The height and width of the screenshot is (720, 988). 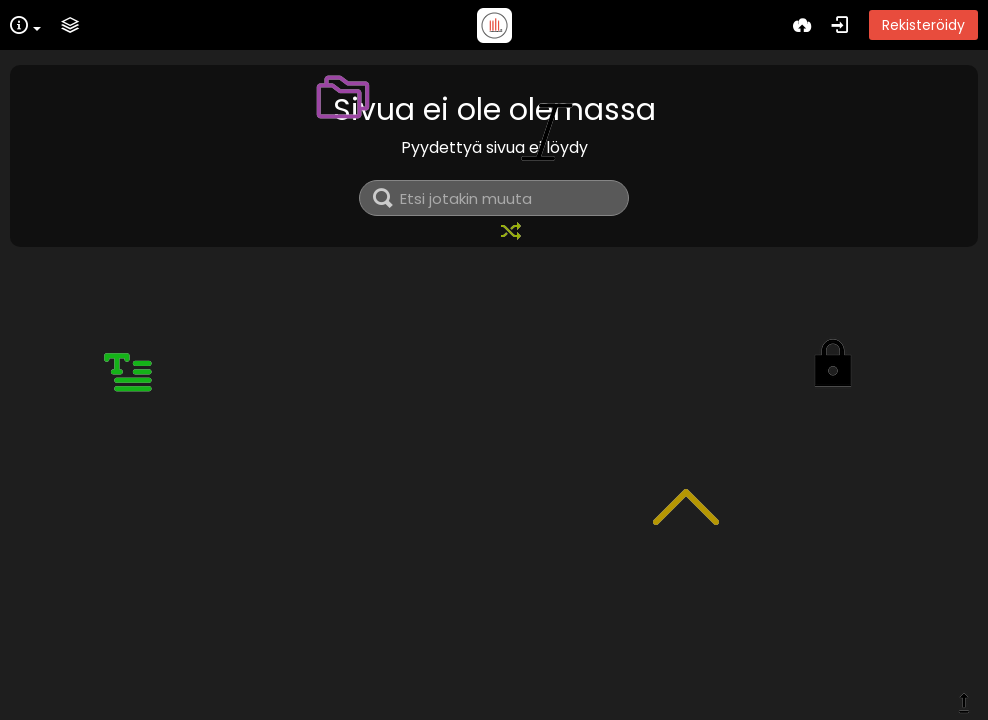 What do you see at coordinates (342, 97) in the screenshot?
I see `browse all folders` at bounding box center [342, 97].